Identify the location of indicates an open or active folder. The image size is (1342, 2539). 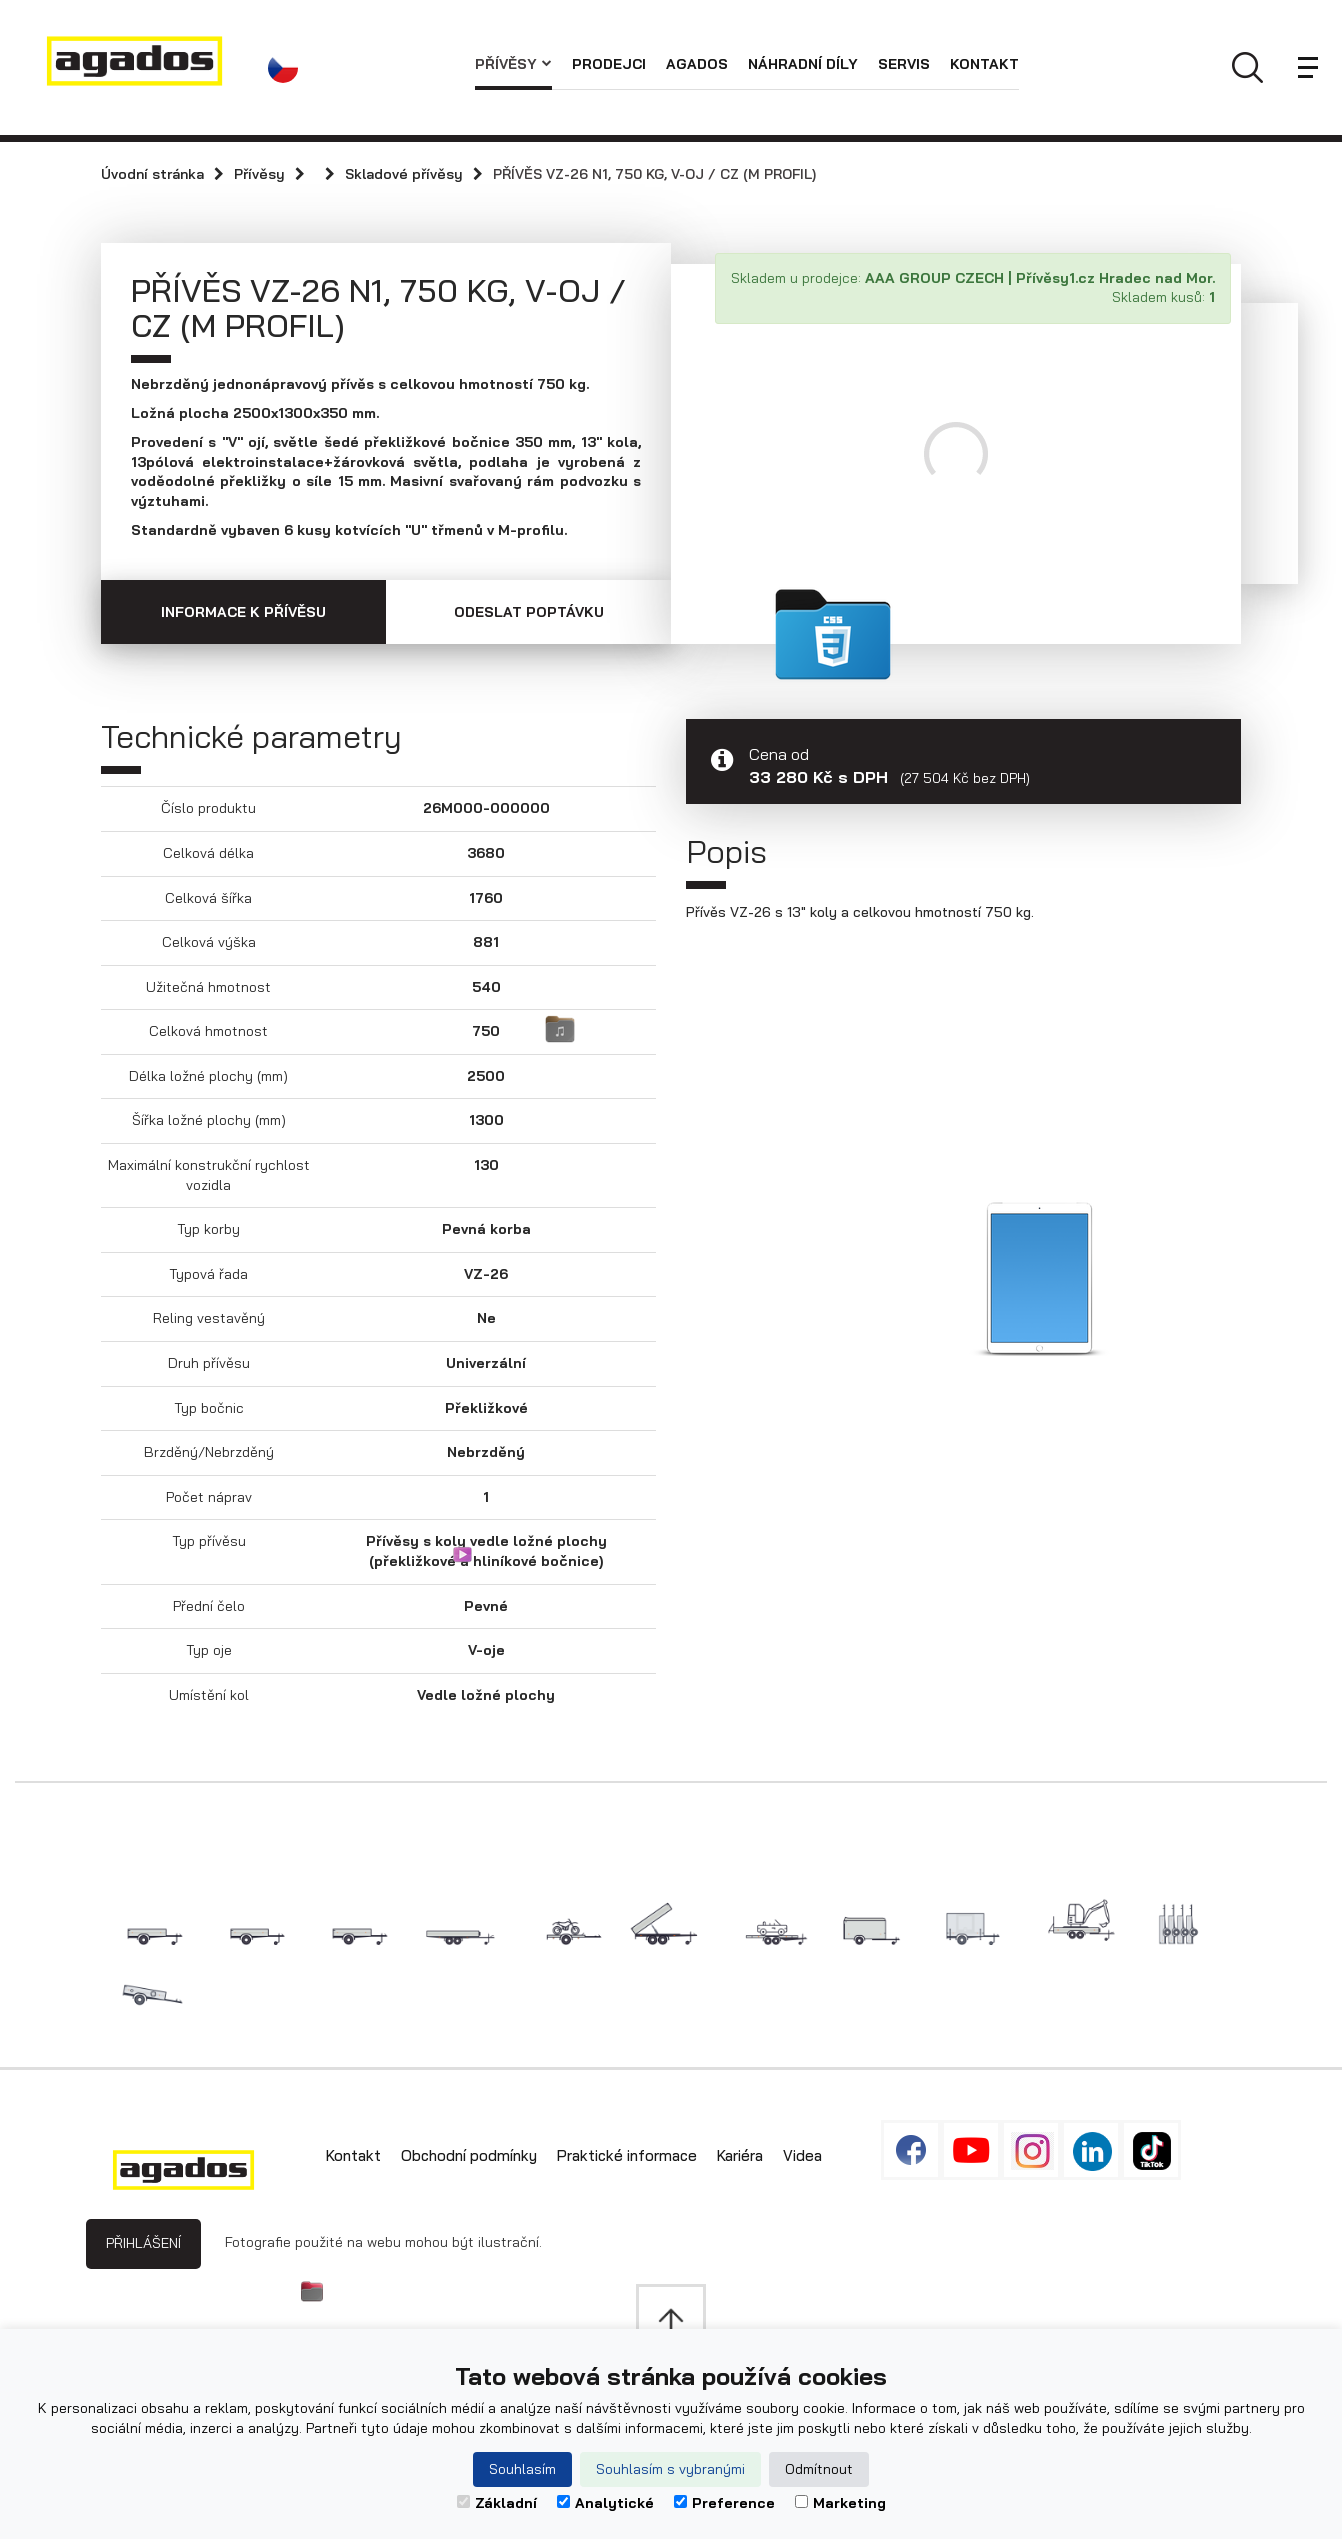
(312, 2291).